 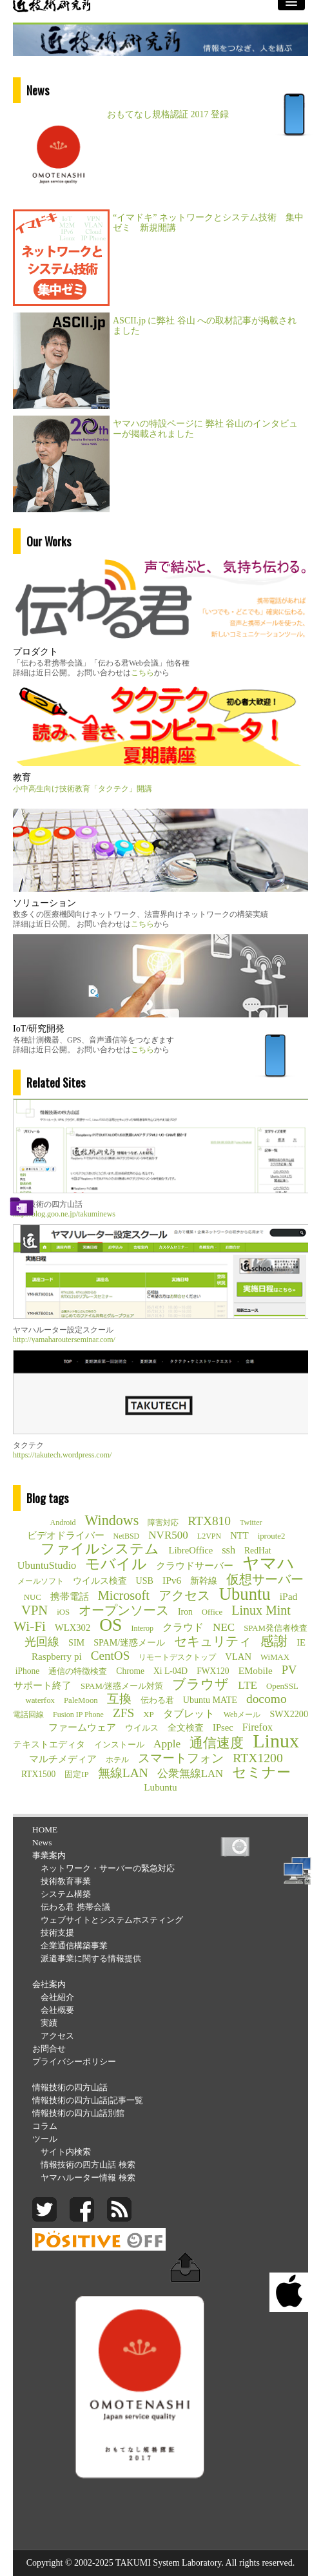 I want to click on view outgoing mail in your outbox, so click(x=185, y=2269).